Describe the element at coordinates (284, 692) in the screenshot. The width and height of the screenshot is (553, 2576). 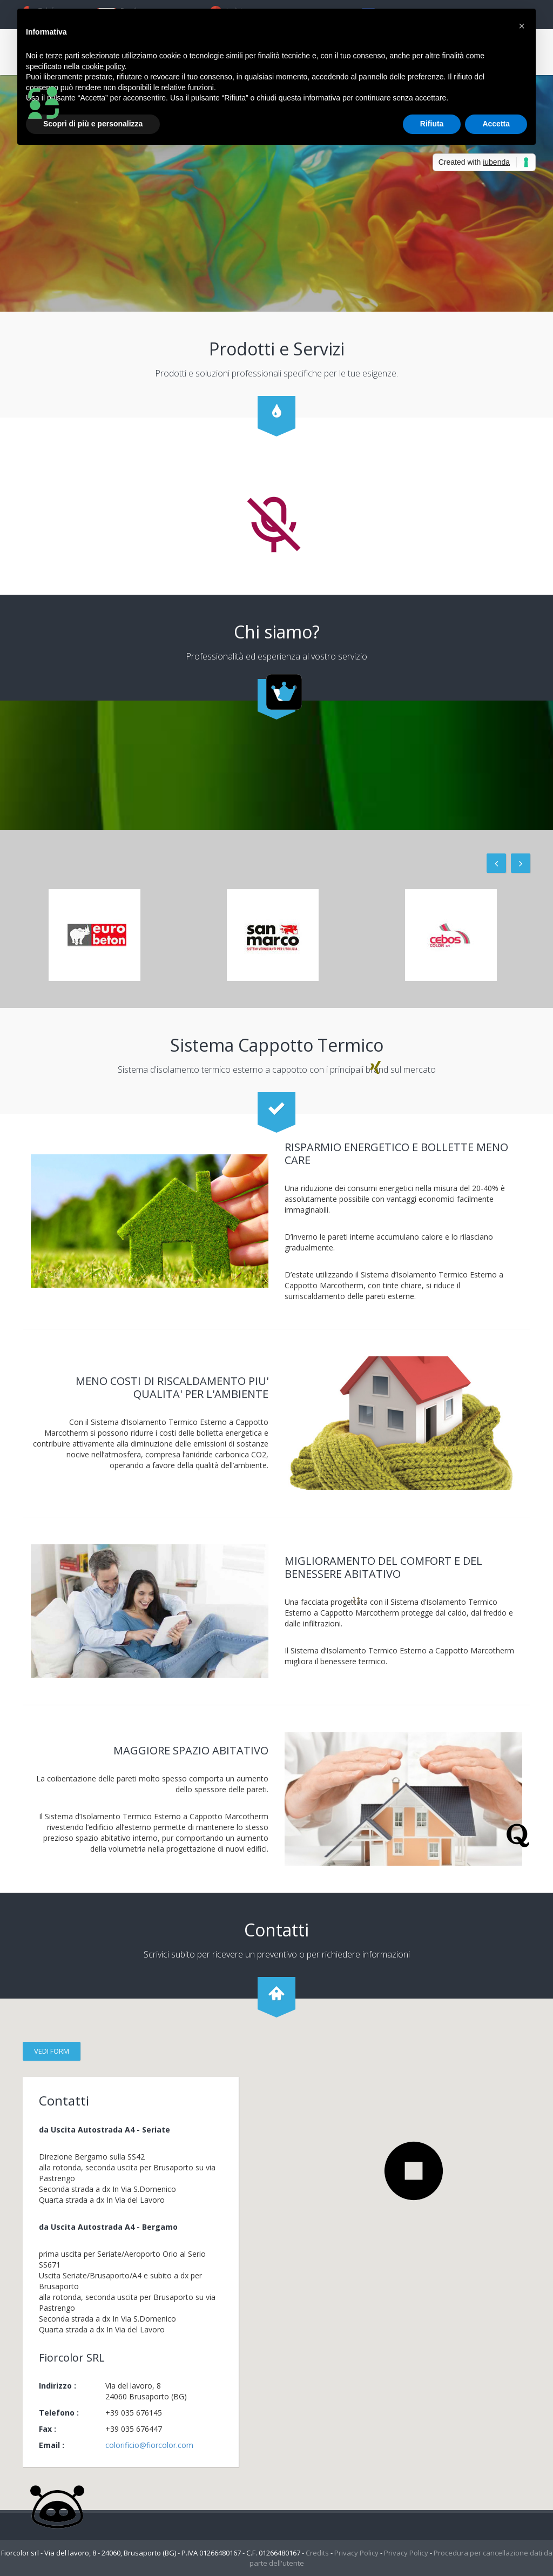
I see `web awesome brand logo` at that location.